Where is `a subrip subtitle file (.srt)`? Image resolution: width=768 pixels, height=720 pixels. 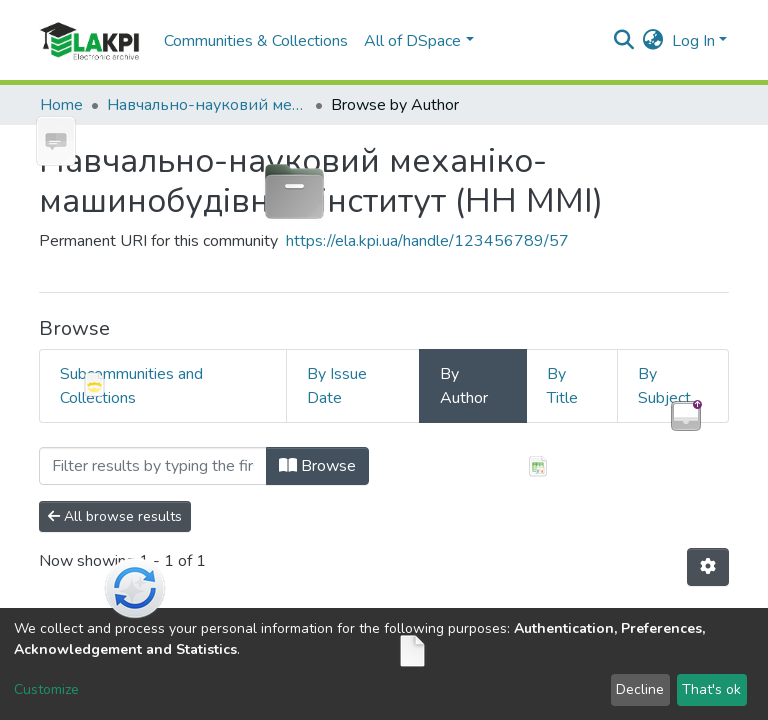
a subrip subtitle file (.srt) is located at coordinates (56, 141).